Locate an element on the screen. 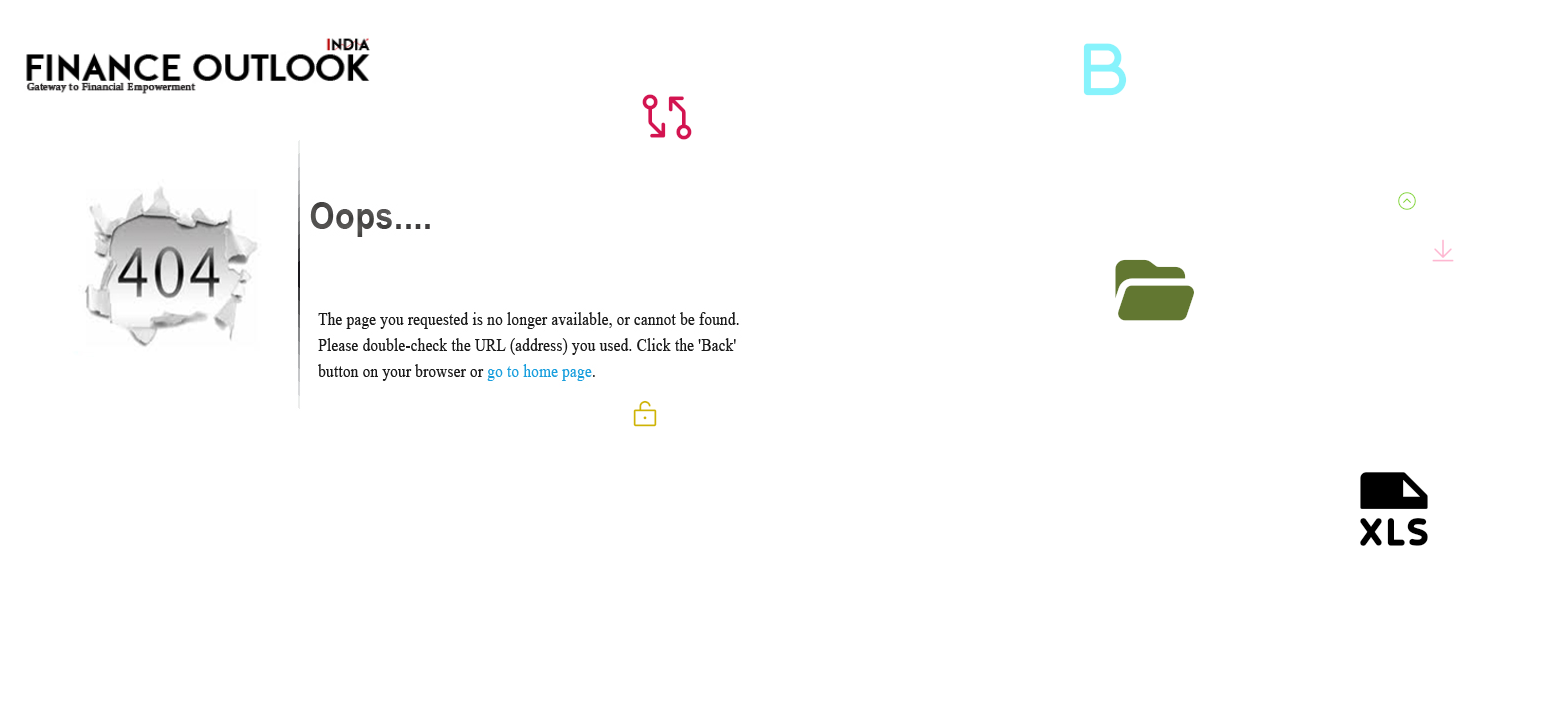  view code changes between versions is located at coordinates (667, 117).